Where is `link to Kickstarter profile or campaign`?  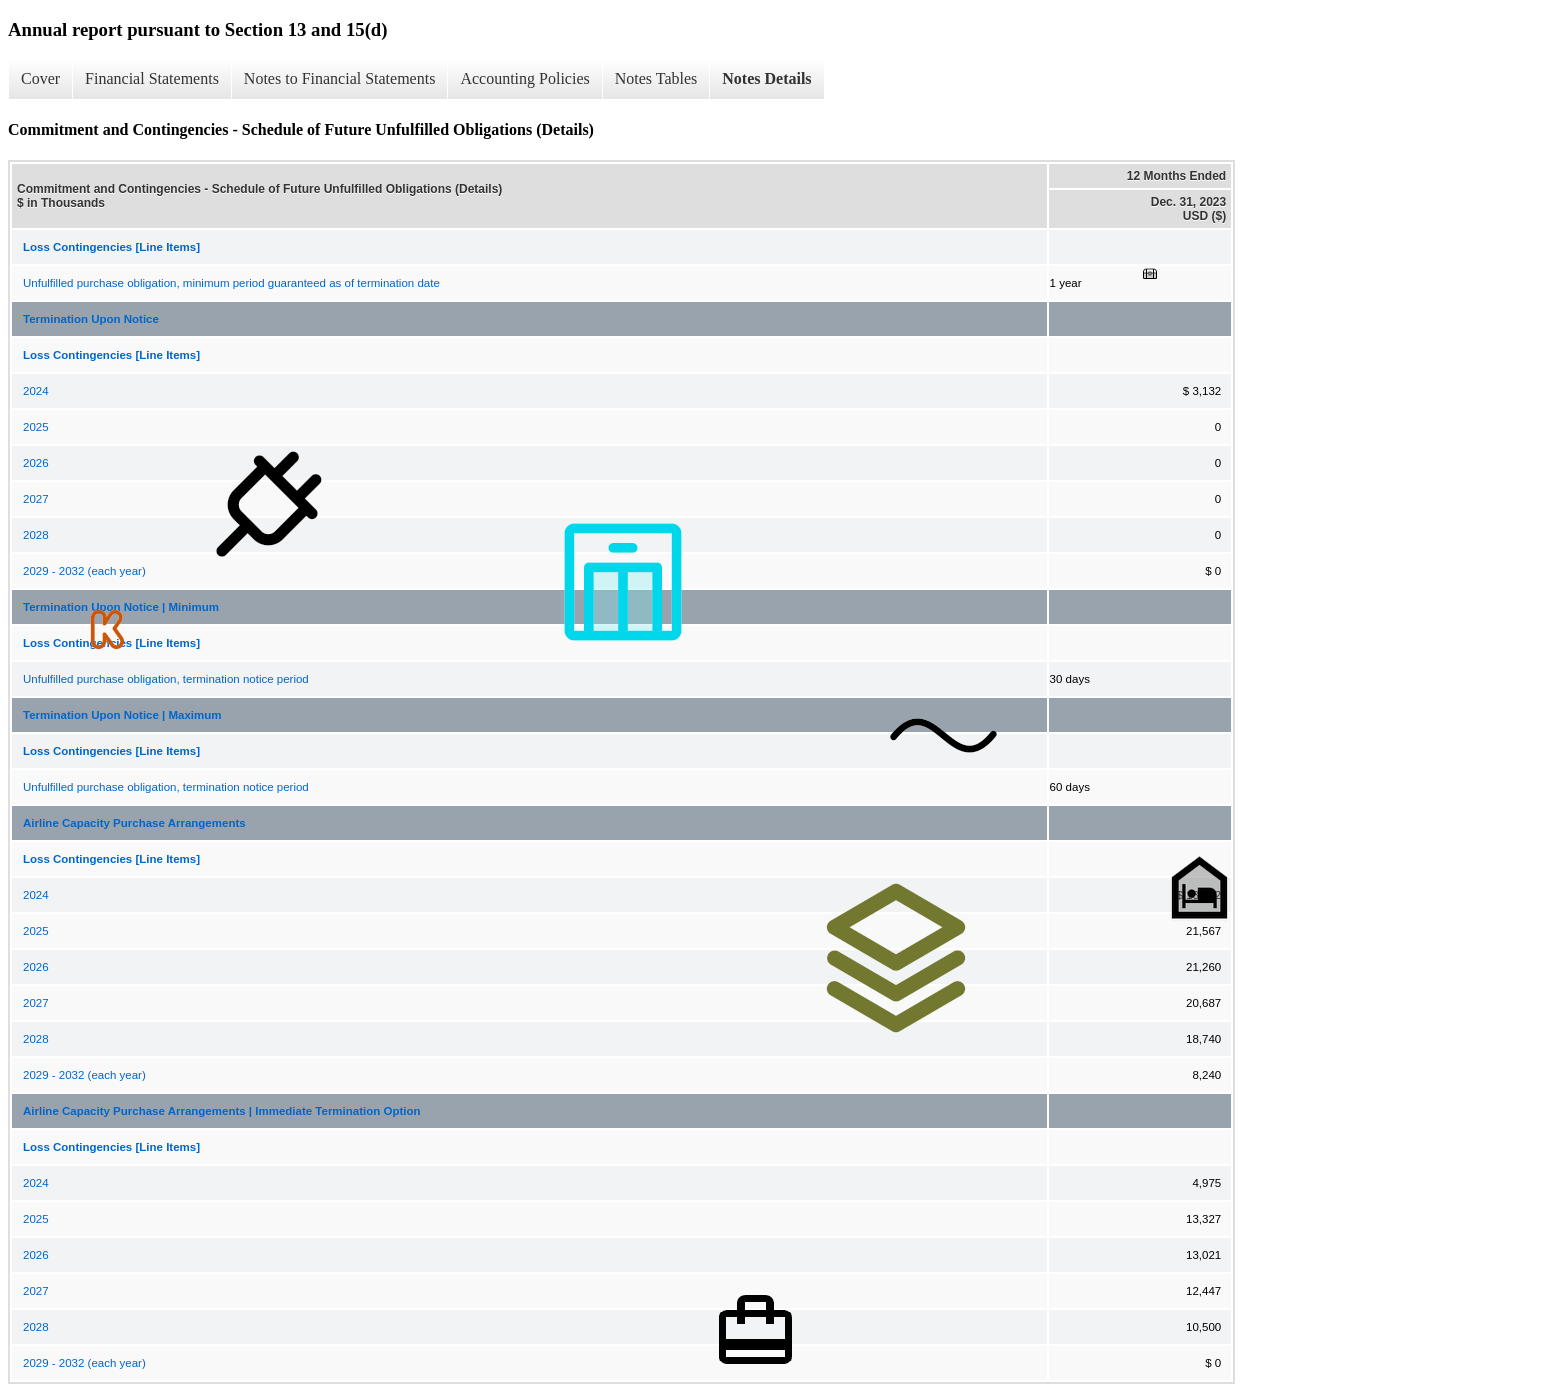 link to Kickstarter profile or campaign is located at coordinates (106, 629).